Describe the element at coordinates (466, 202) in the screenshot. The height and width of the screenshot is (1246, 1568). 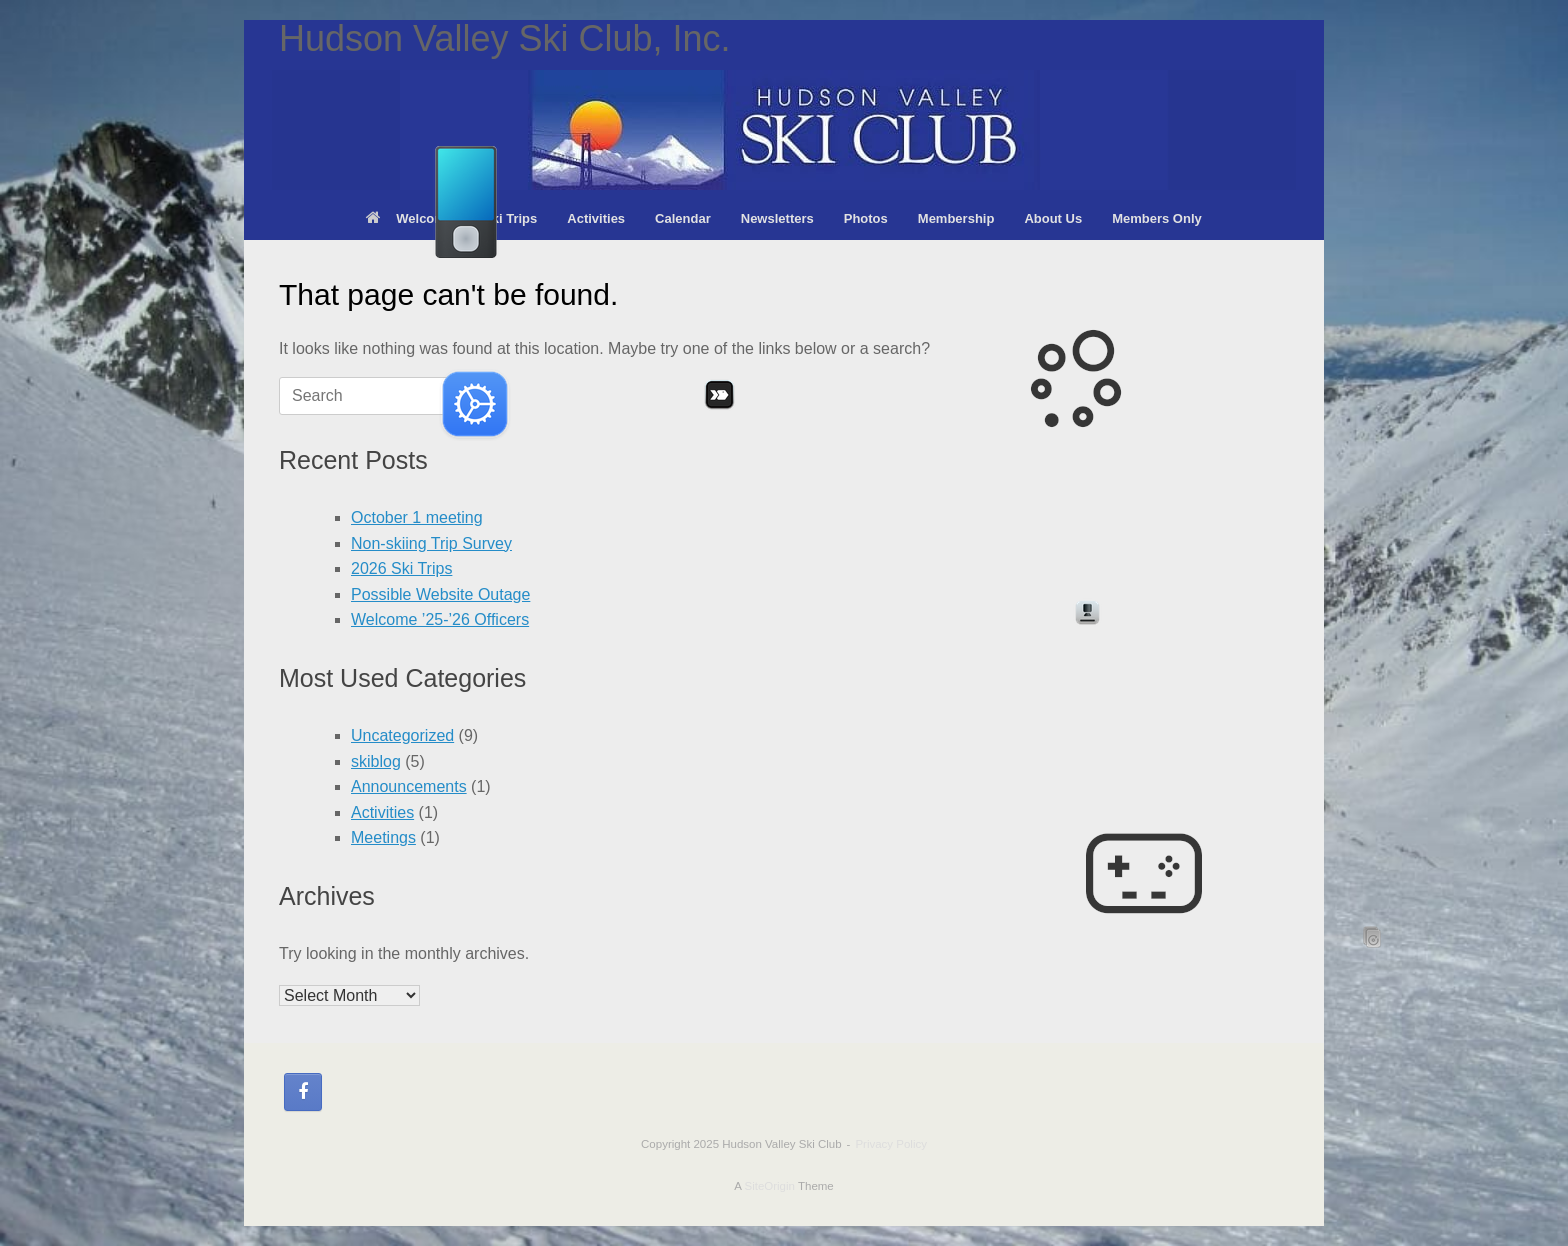
I see `access portable media player settings` at that location.